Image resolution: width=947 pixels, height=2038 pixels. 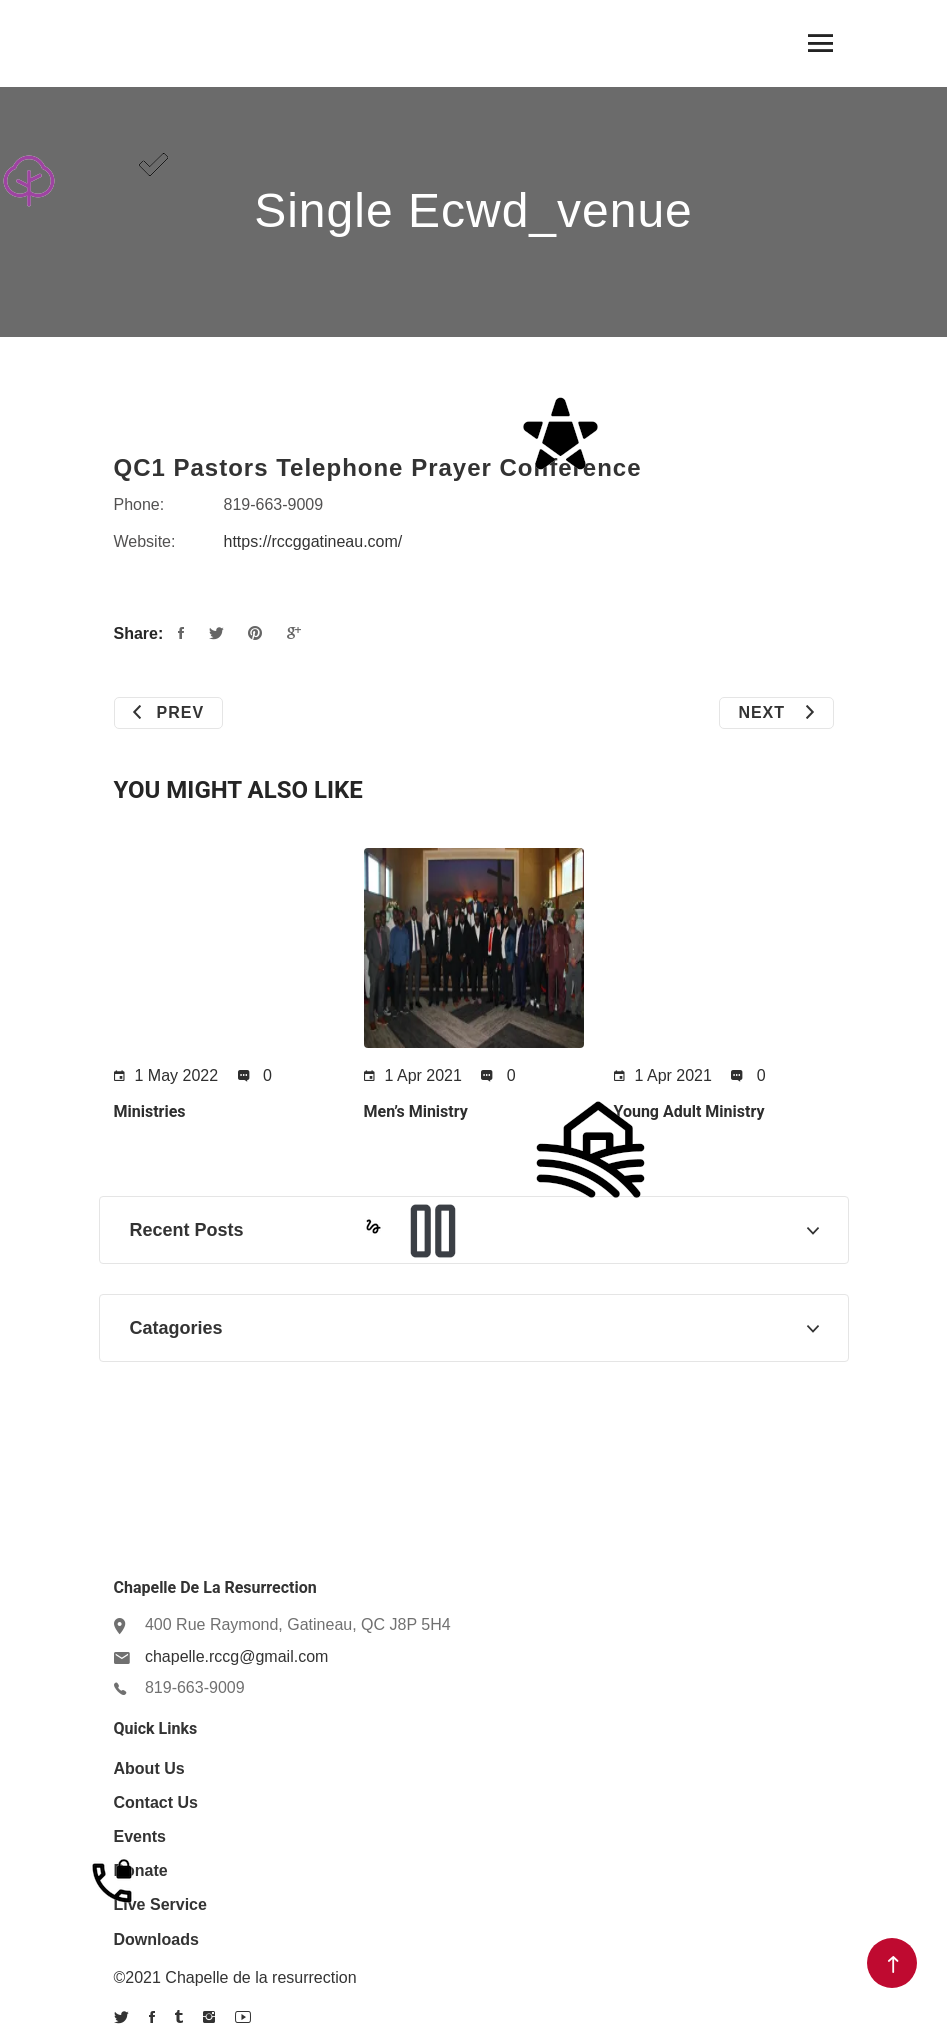 I want to click on access farm or agricultural features, so click(x=590, y=1151).